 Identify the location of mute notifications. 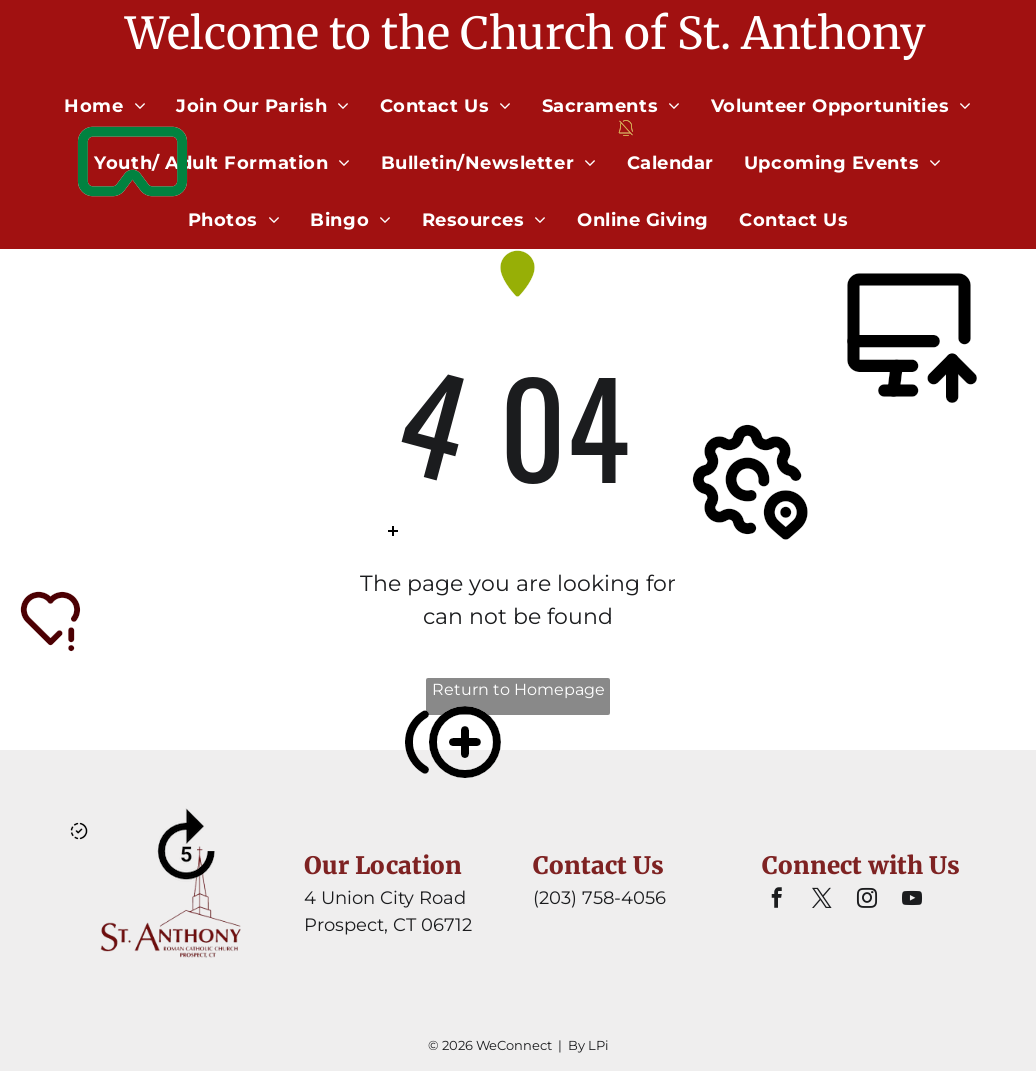
(626, 128).